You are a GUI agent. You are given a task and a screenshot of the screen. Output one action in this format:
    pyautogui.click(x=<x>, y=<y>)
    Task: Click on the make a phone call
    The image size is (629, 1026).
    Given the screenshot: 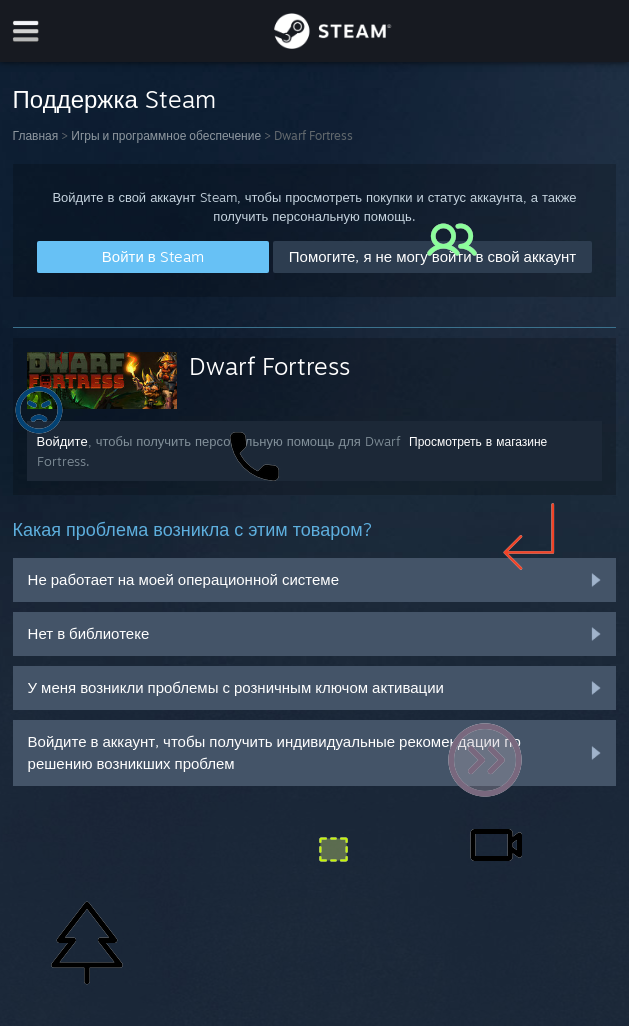 What is the action you would take?
    pyautogui.click(x=254, y=456)
    